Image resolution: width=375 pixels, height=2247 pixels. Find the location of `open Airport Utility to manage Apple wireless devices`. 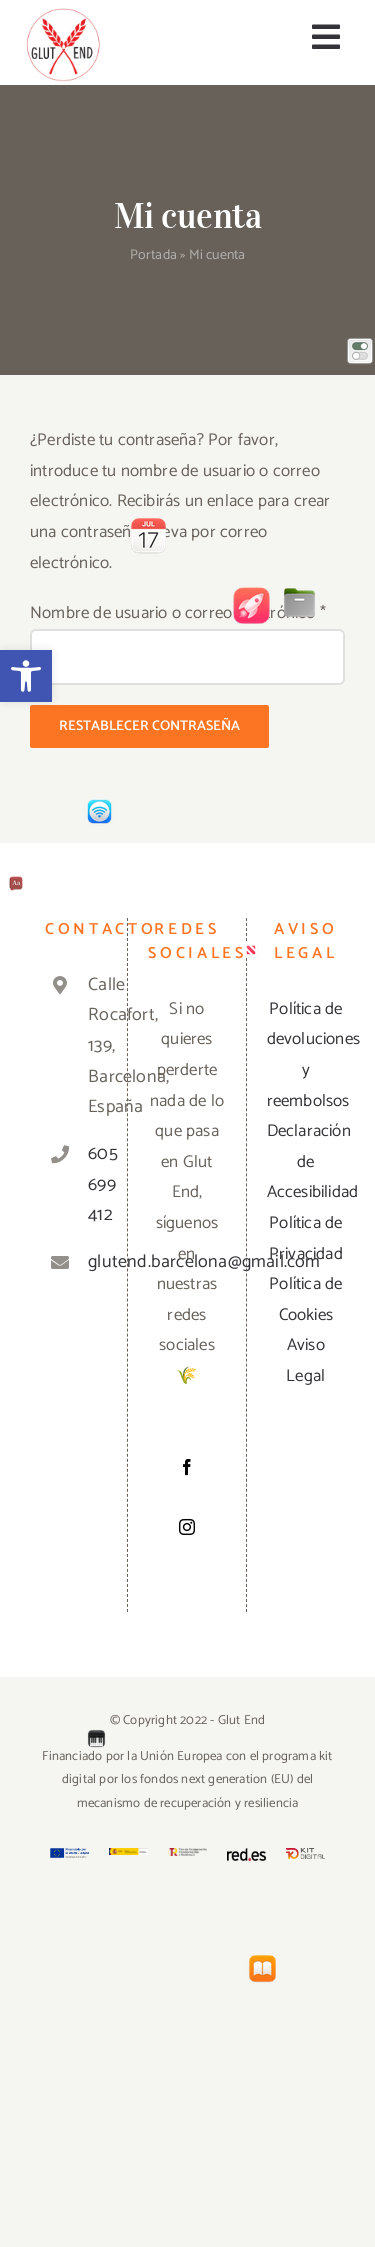

open Airport Utility to manage Apple wireless devices is located at coordinates (99, 811).